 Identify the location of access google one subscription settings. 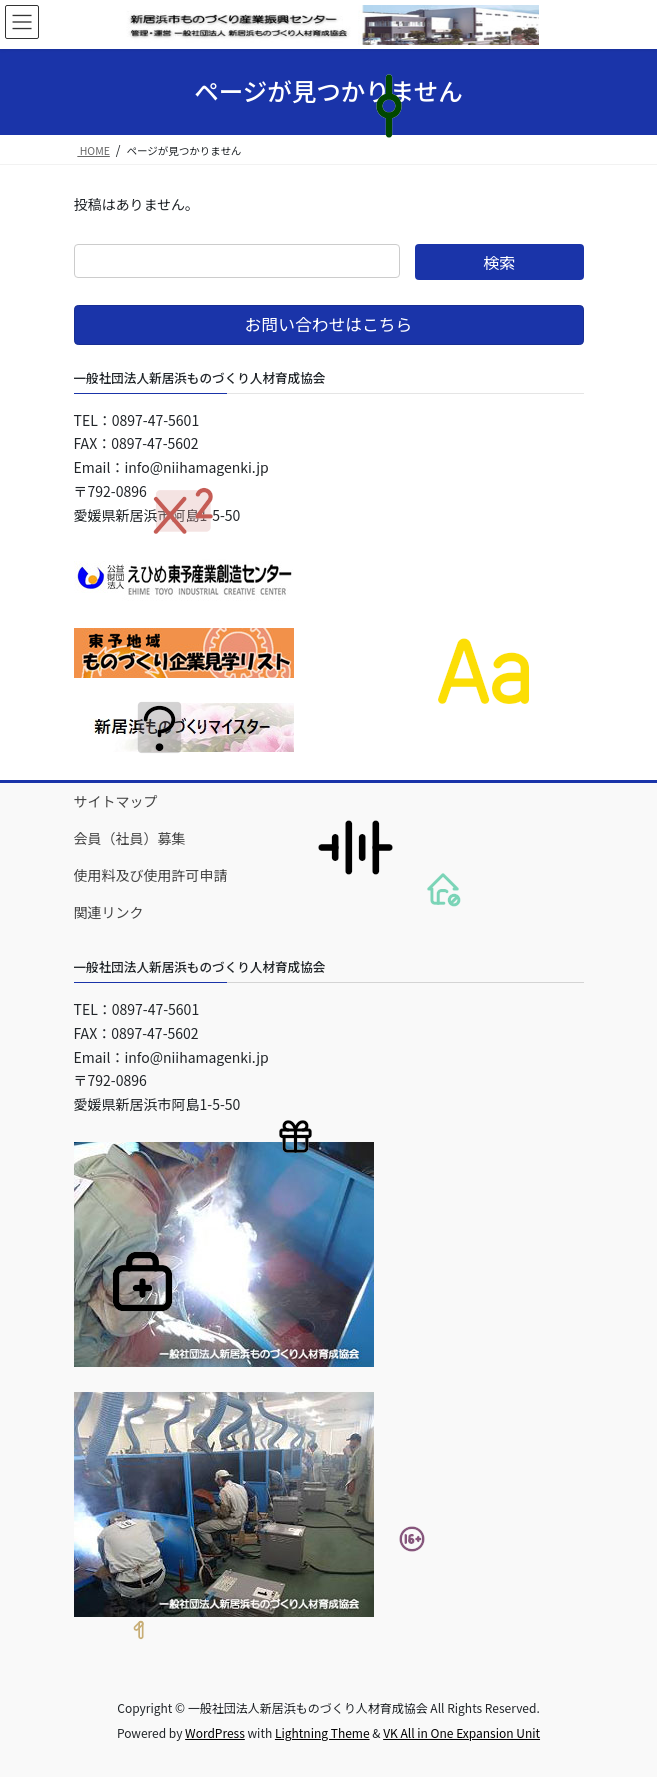
(140, 1630).